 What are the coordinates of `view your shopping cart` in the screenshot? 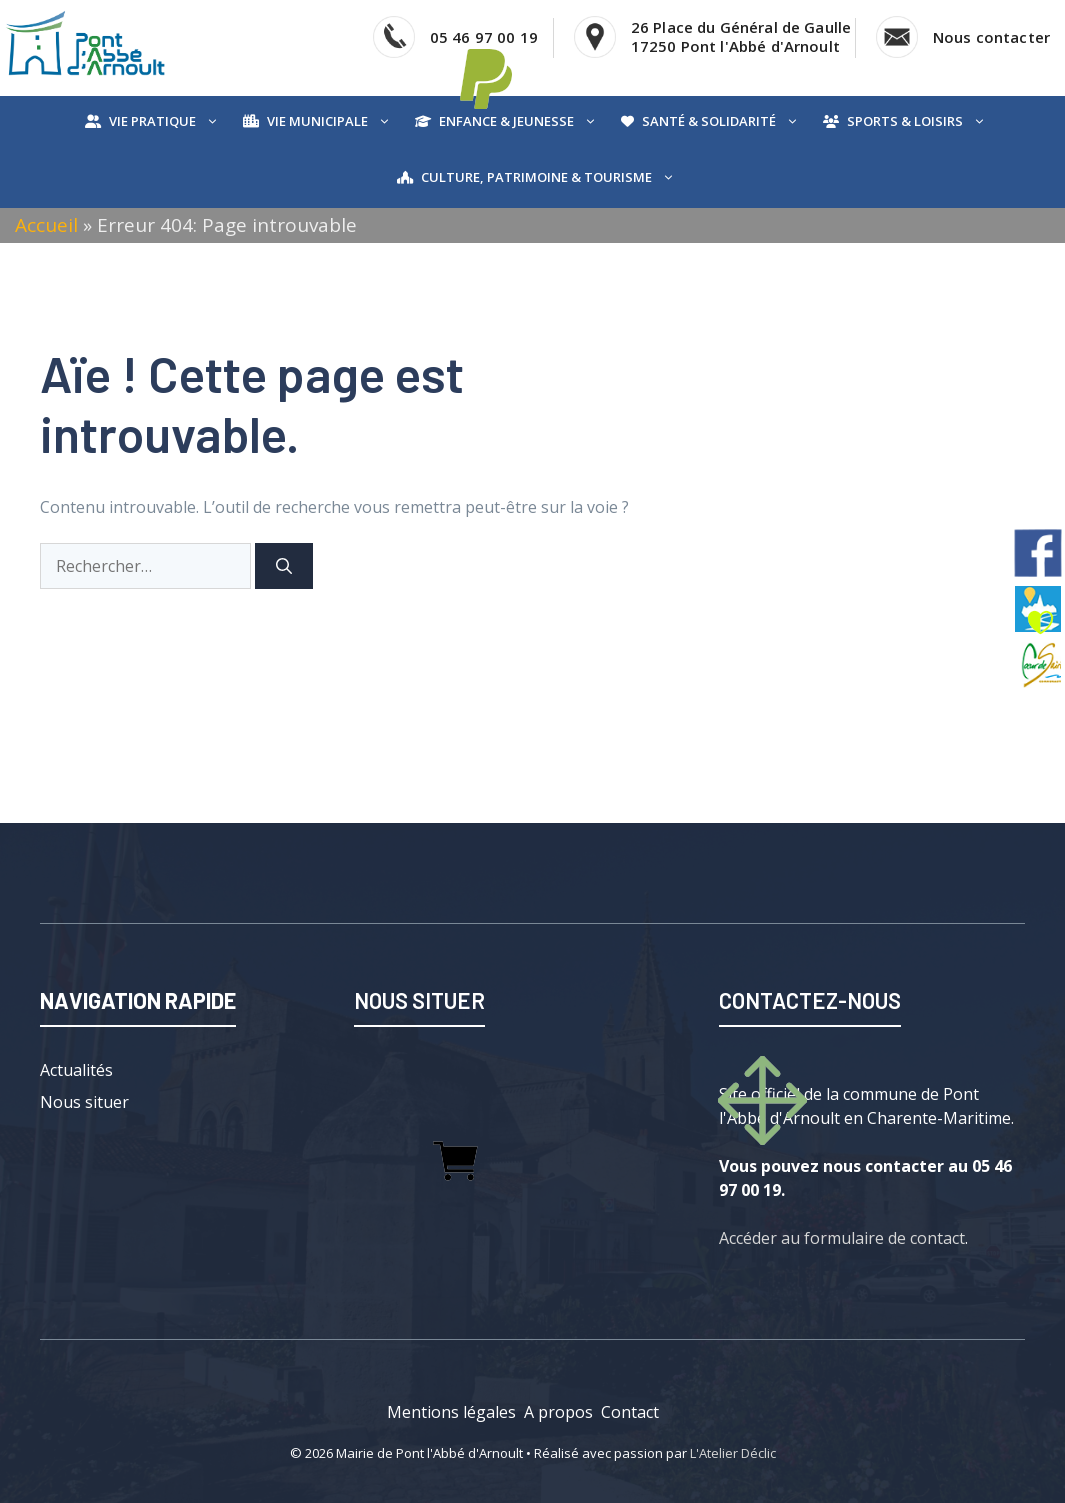 It's located at (456, 1161).